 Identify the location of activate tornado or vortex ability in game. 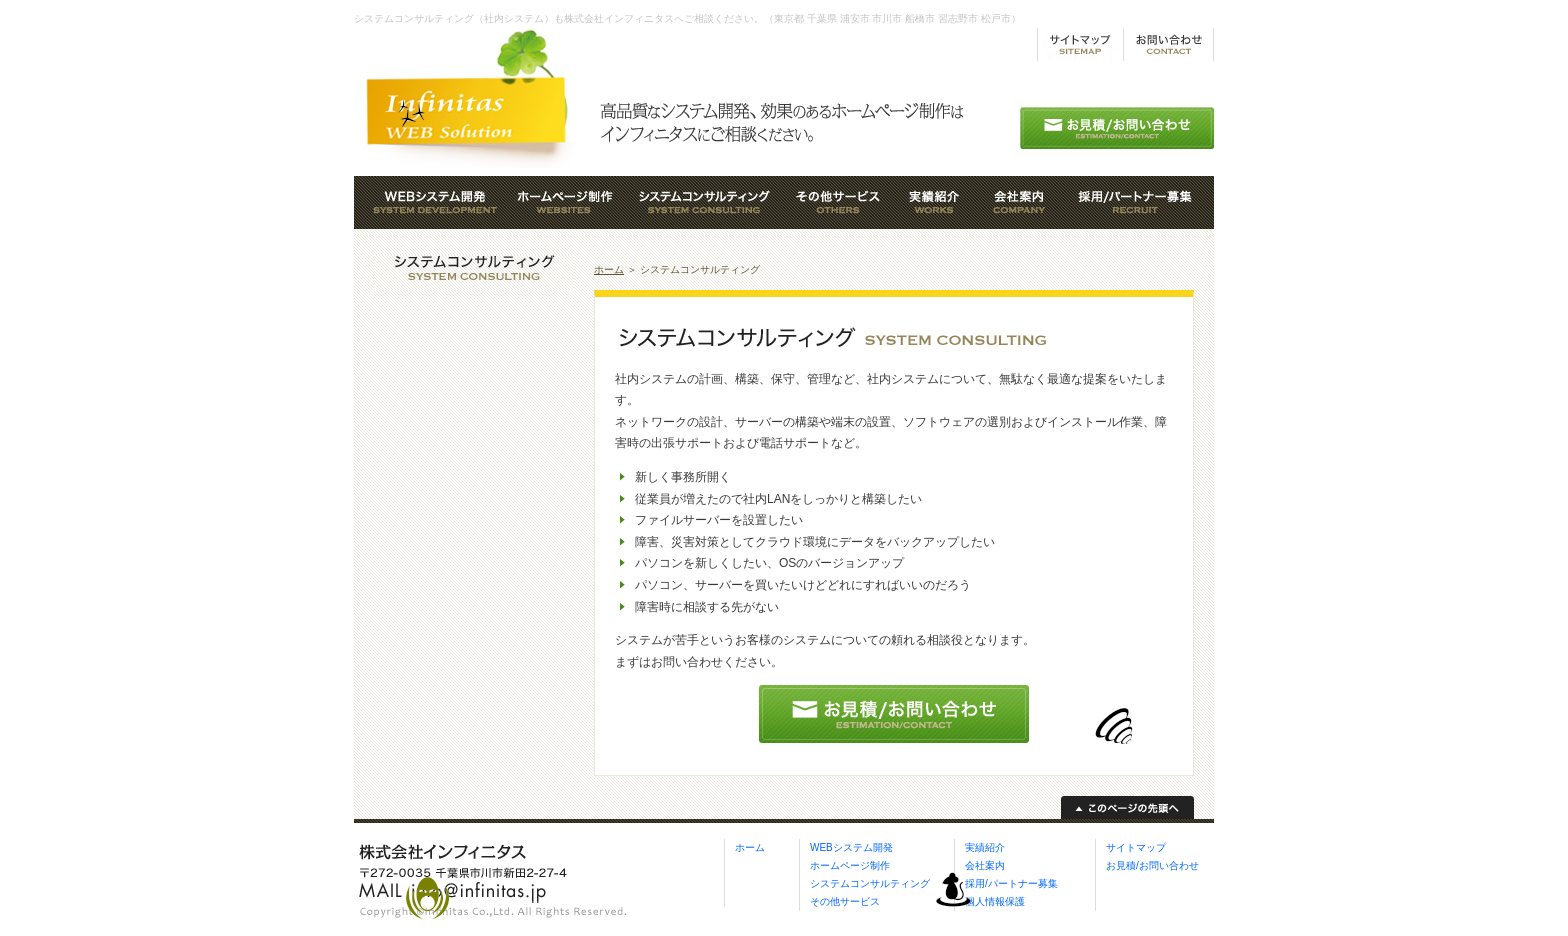
(1115, 727).